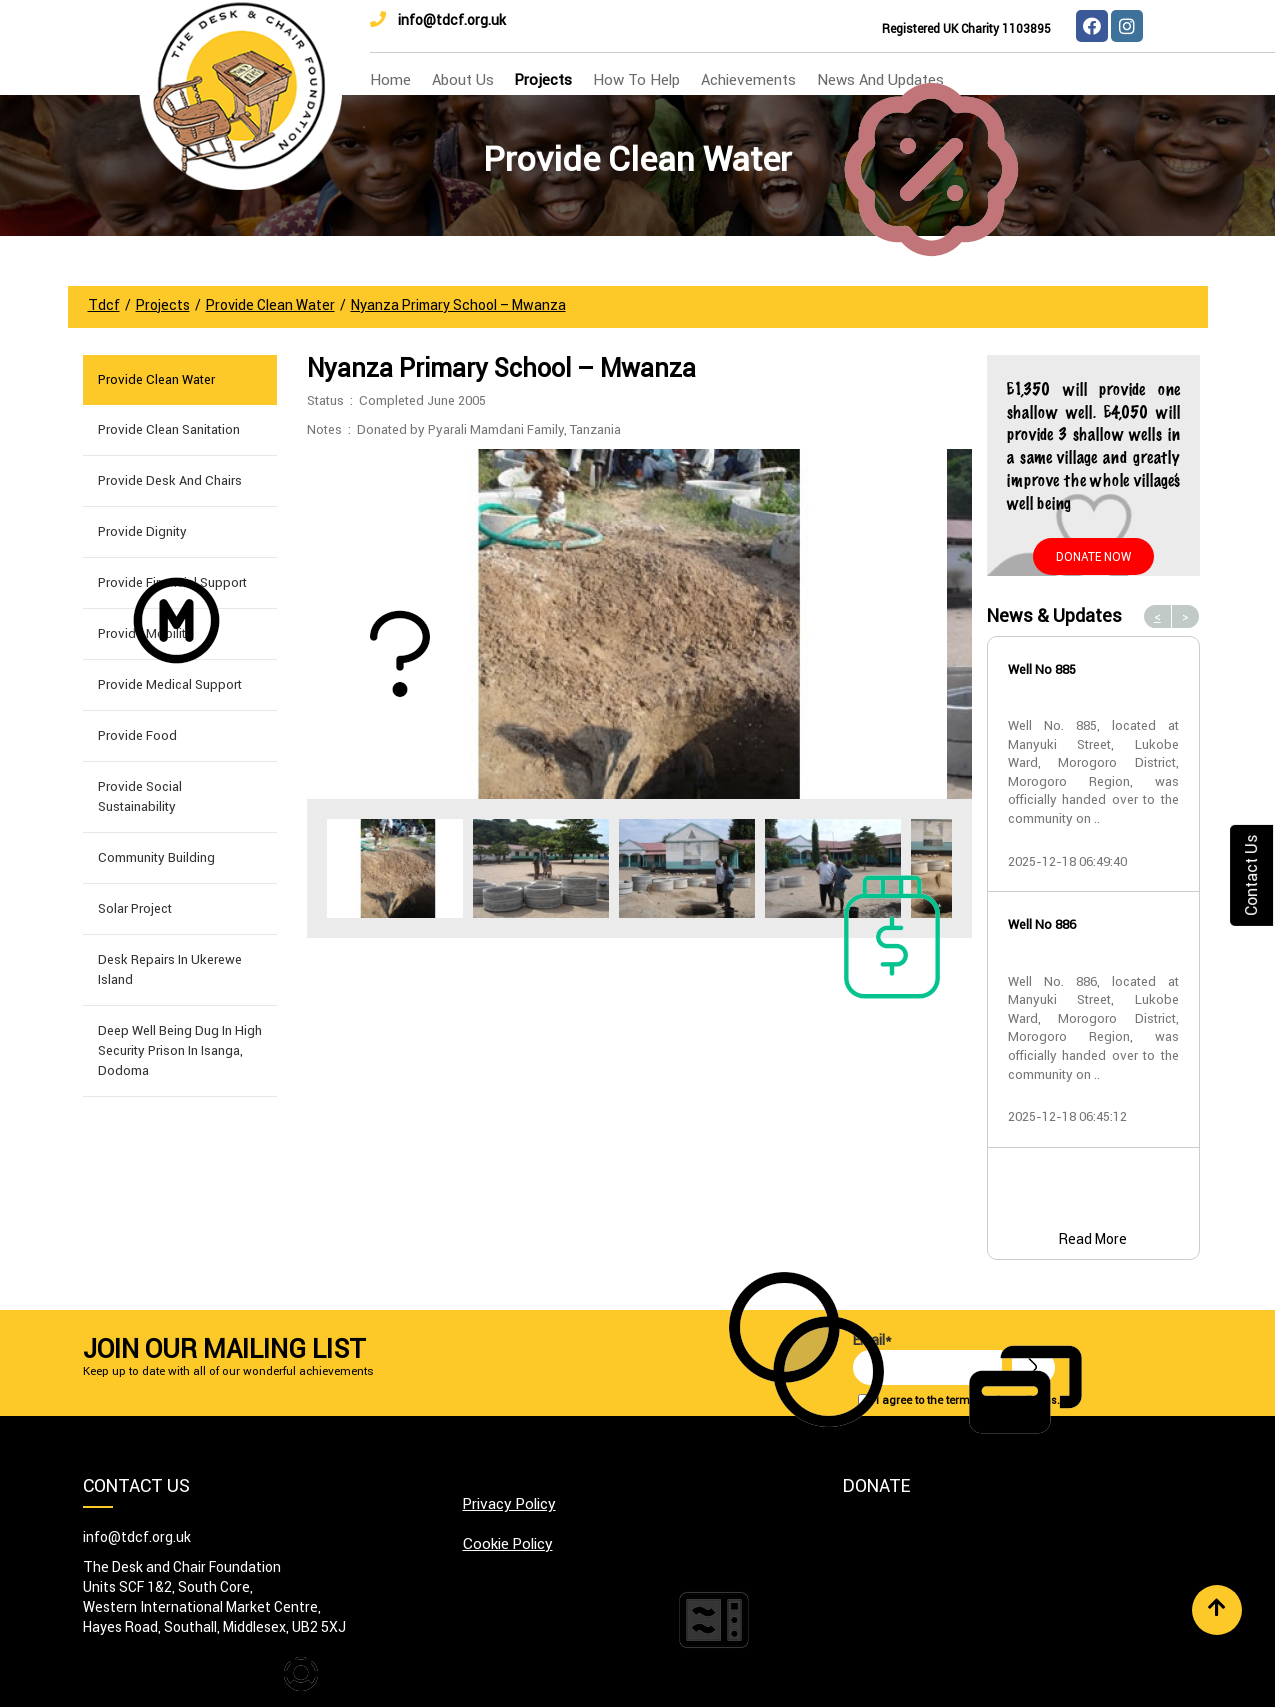 The image size is (1275, 1707). What do you see at coordinates (806, 1349) in the screenshot?
I see `intersect or merge two shapes` at bounding box center [806, 1349].